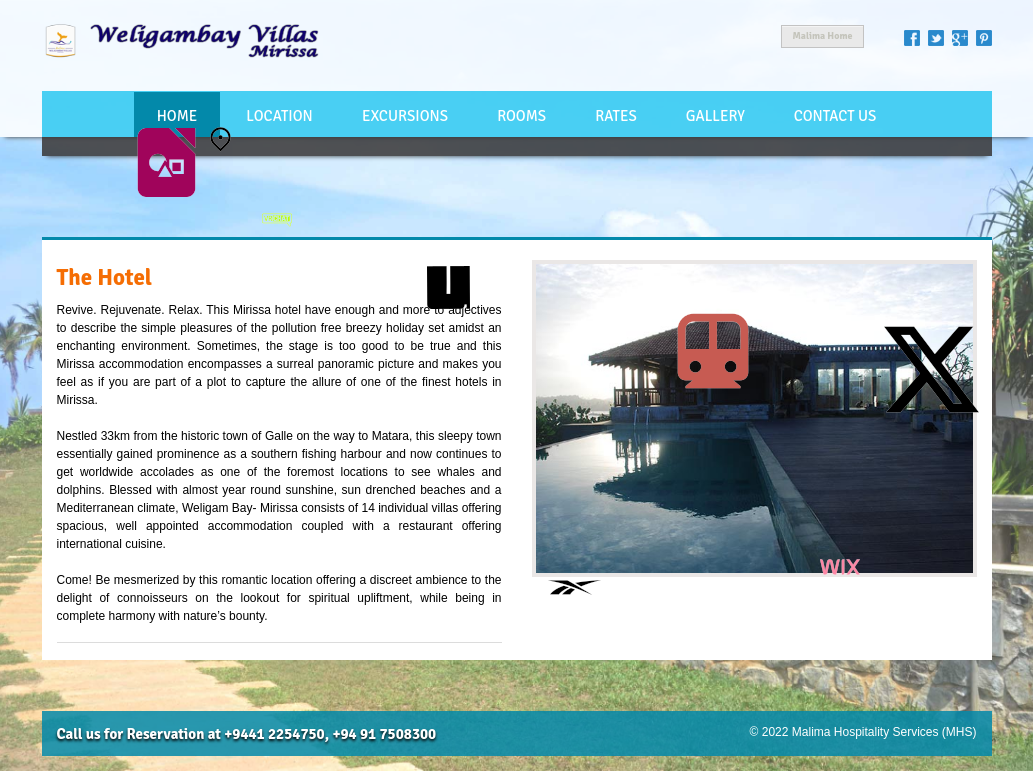 The image size is (1033, 771). I want to click on view or select a location on the map, so click(220, 138).